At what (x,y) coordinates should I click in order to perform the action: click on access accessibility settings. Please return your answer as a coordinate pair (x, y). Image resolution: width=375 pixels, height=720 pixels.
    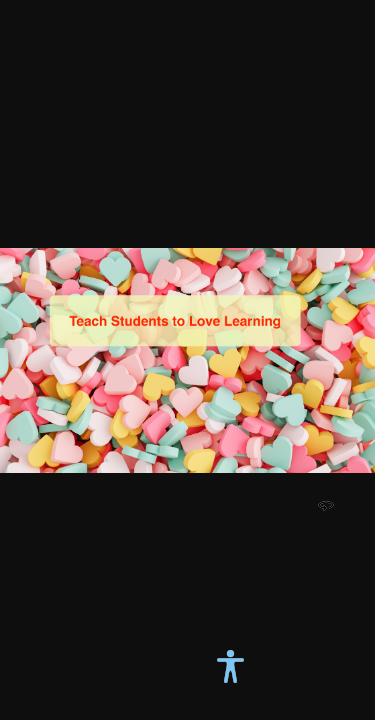
    Looking at the image, I should click on (230, 666).